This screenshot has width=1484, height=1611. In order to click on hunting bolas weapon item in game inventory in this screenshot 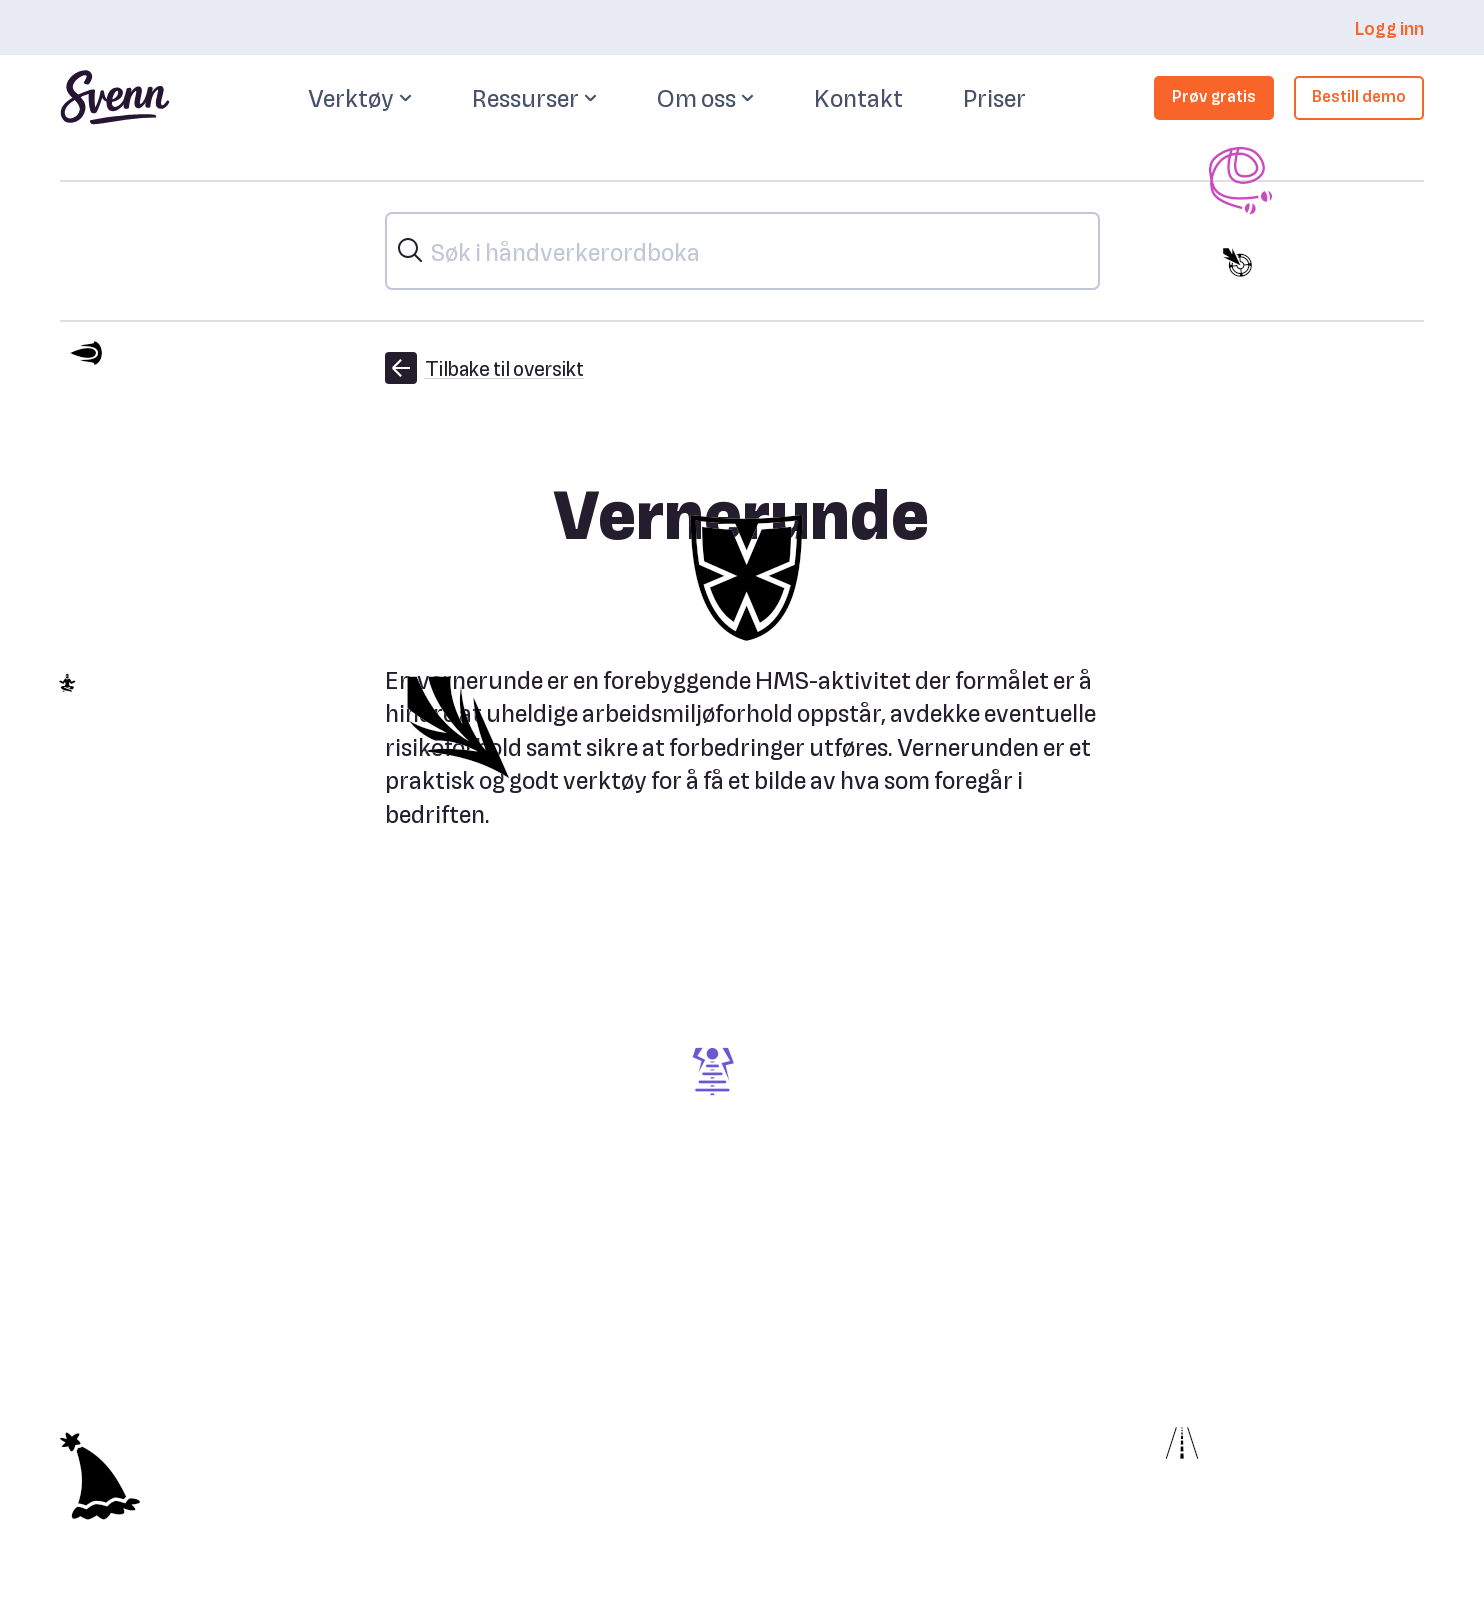, I will do `click(1240, 180)`.